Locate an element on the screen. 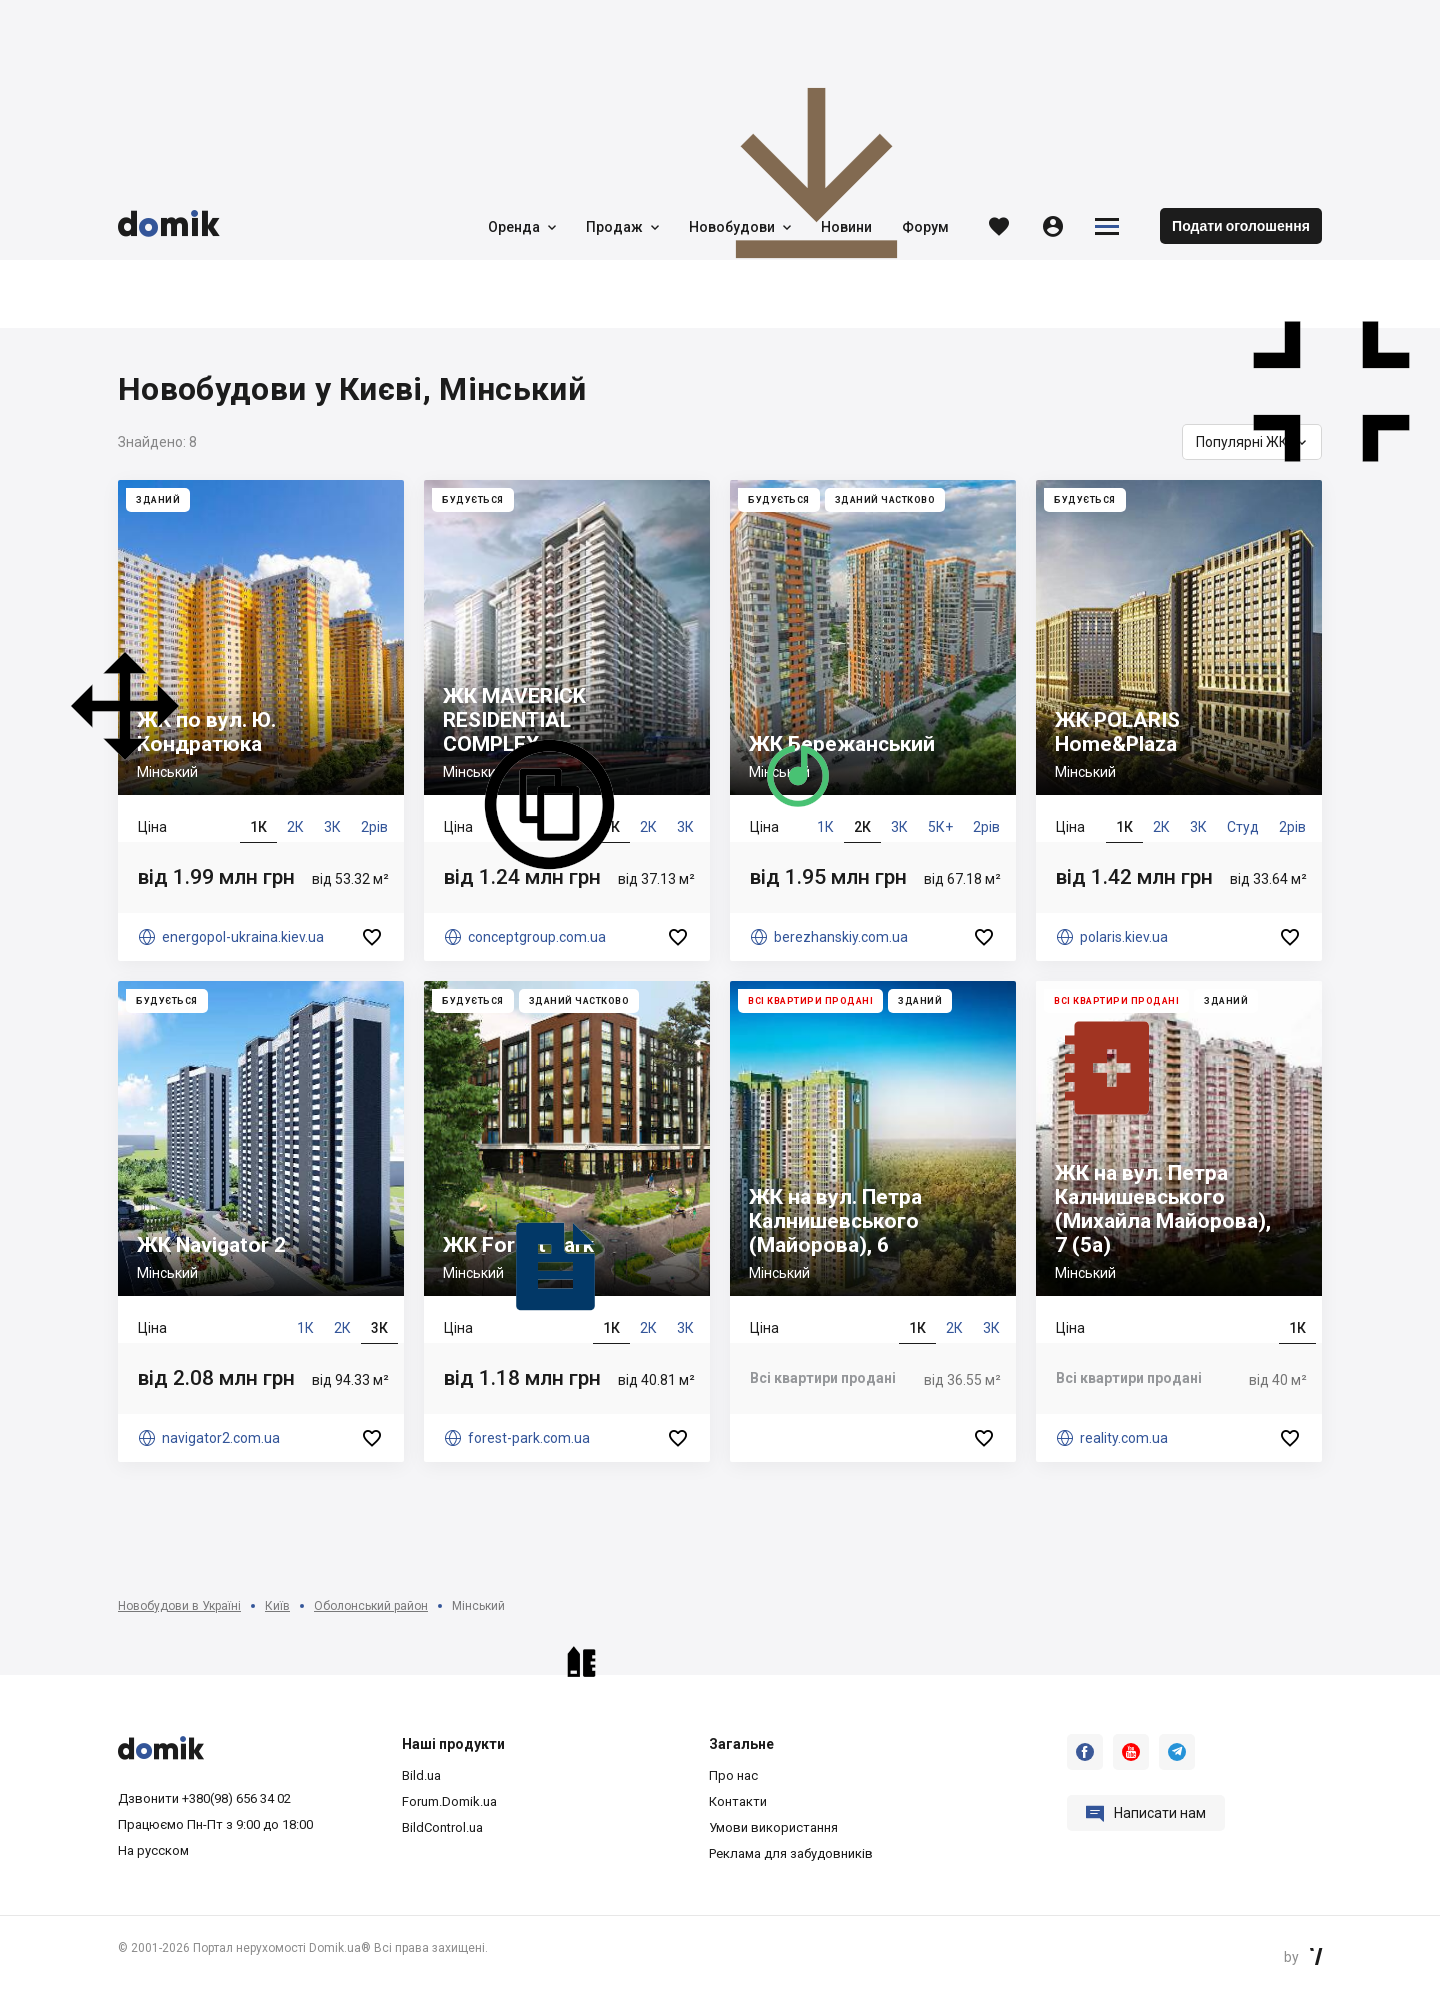 The image size is (1440, 1992). download a file or document is located at coordinates (816, 177).